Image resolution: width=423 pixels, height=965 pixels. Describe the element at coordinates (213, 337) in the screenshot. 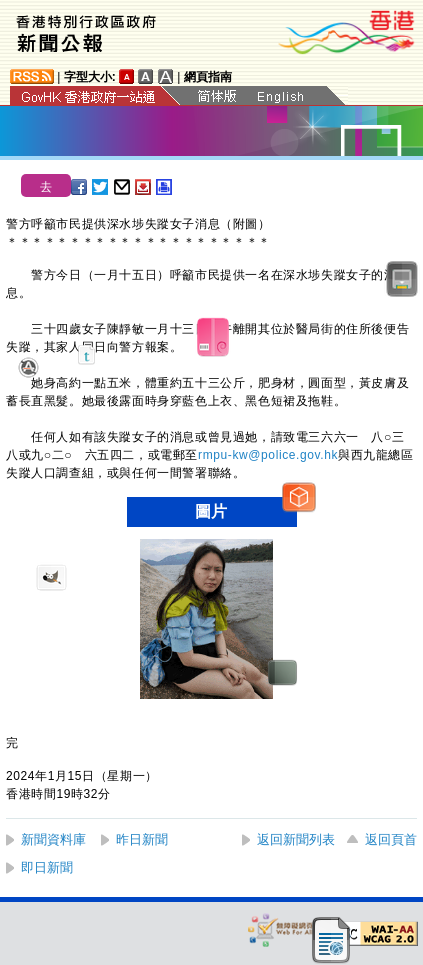

I see `debian software package file` at that location.